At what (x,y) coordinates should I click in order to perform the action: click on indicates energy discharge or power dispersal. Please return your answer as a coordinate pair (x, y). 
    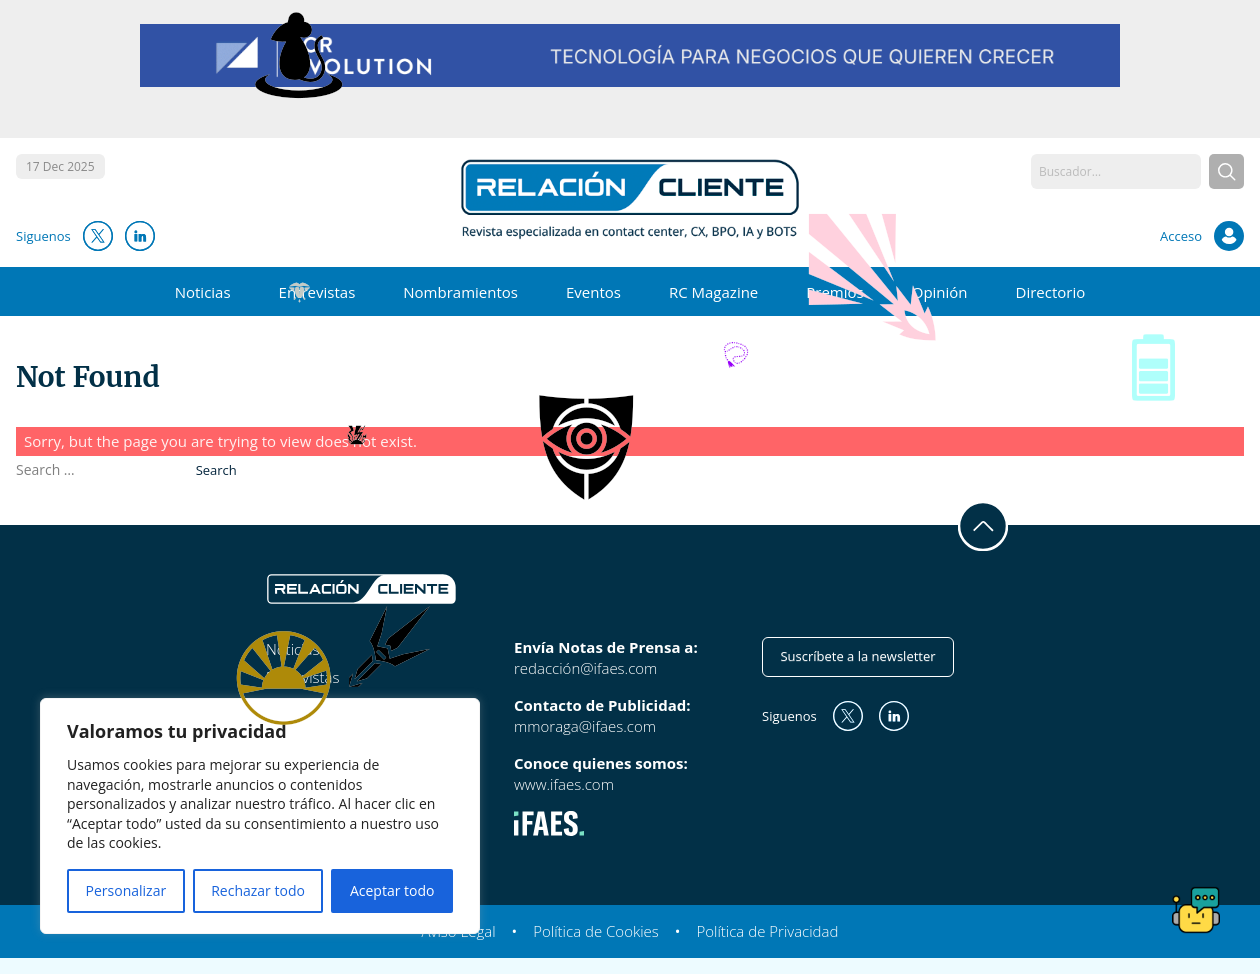
    Looking at the image, I should click on (357, 435).